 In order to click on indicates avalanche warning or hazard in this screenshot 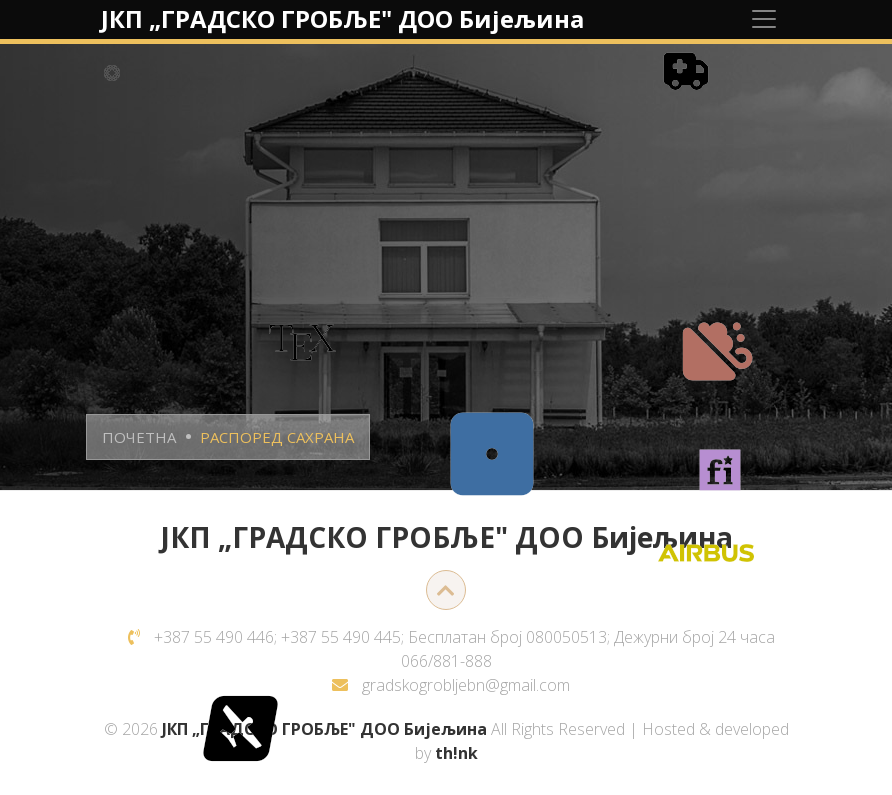, I will do `click(717, 349)`.